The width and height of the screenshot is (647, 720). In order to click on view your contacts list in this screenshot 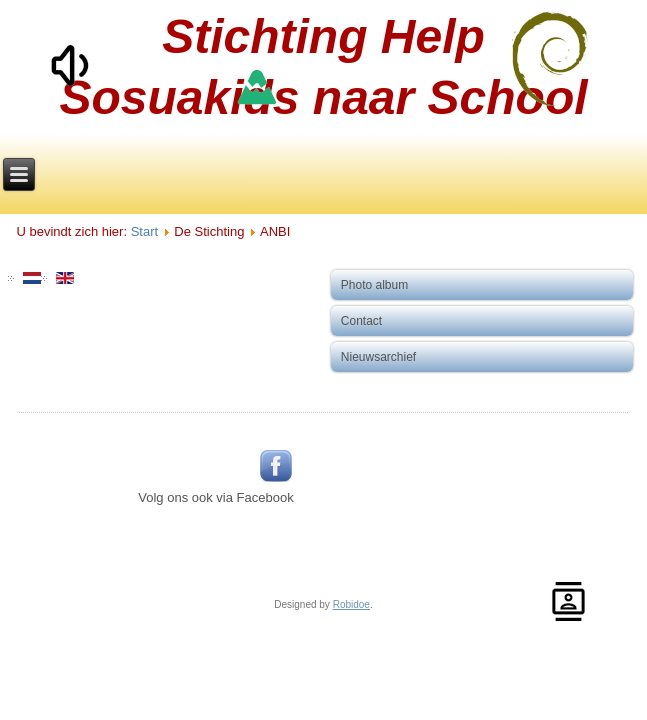, I will do `click(568, 601)`.